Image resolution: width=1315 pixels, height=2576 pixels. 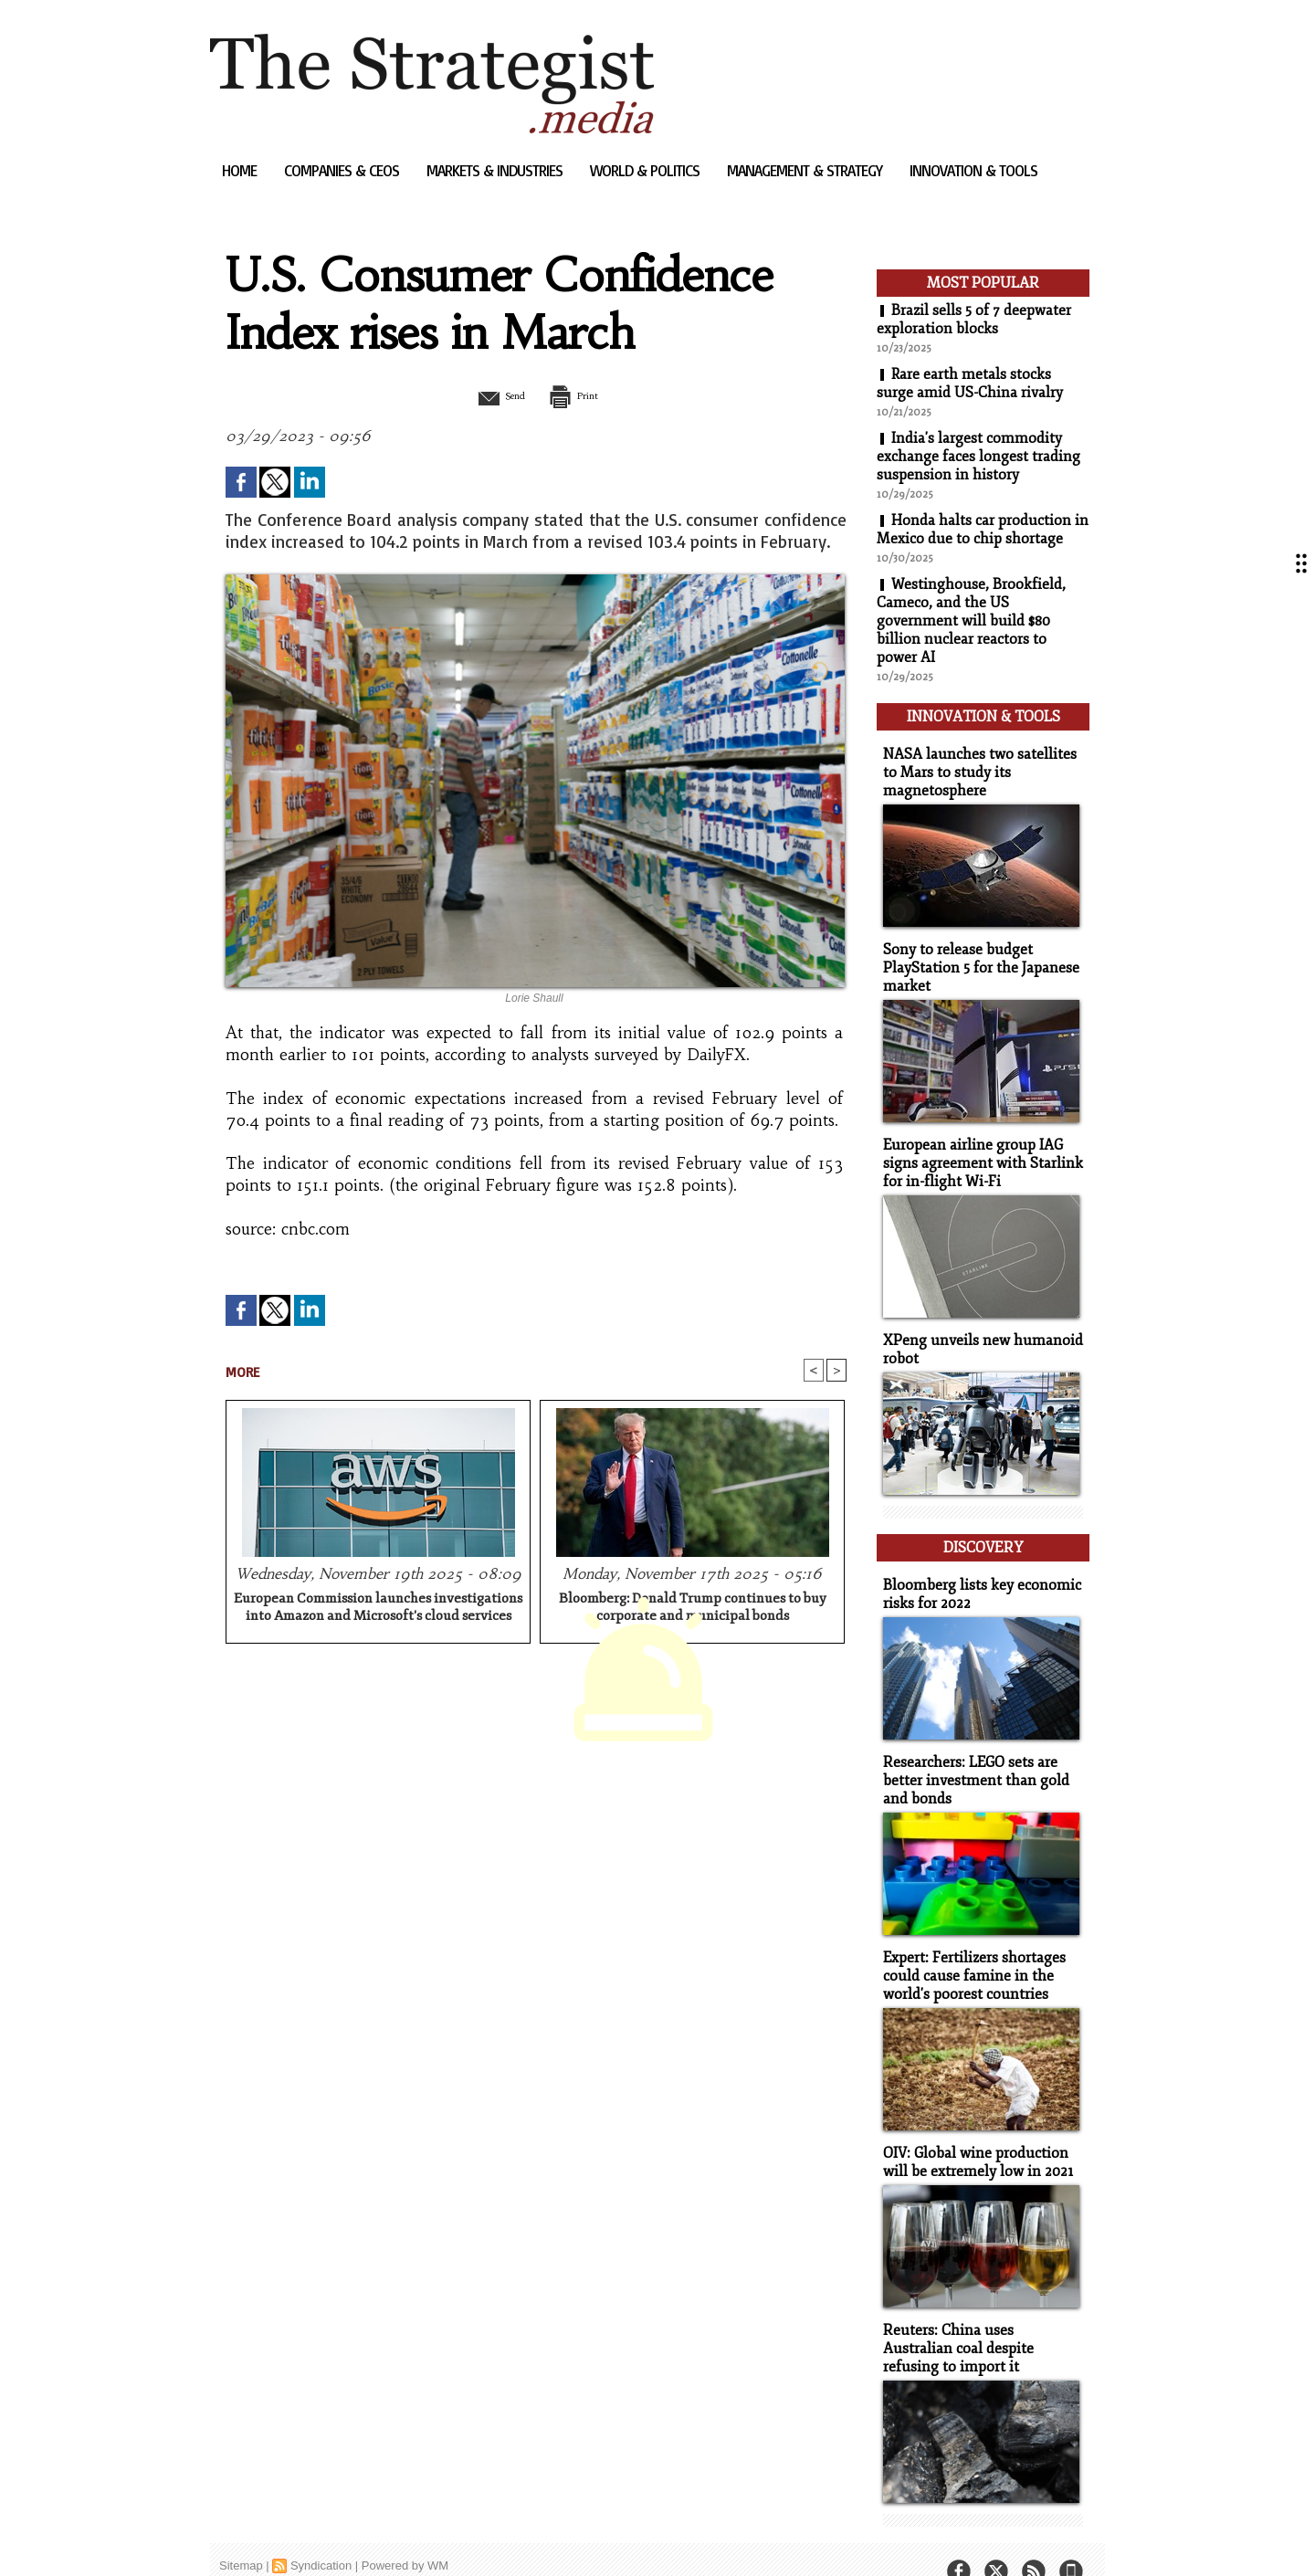 I want to click on indicates an active alert or emergency notification, so click(x=643, y=1682).